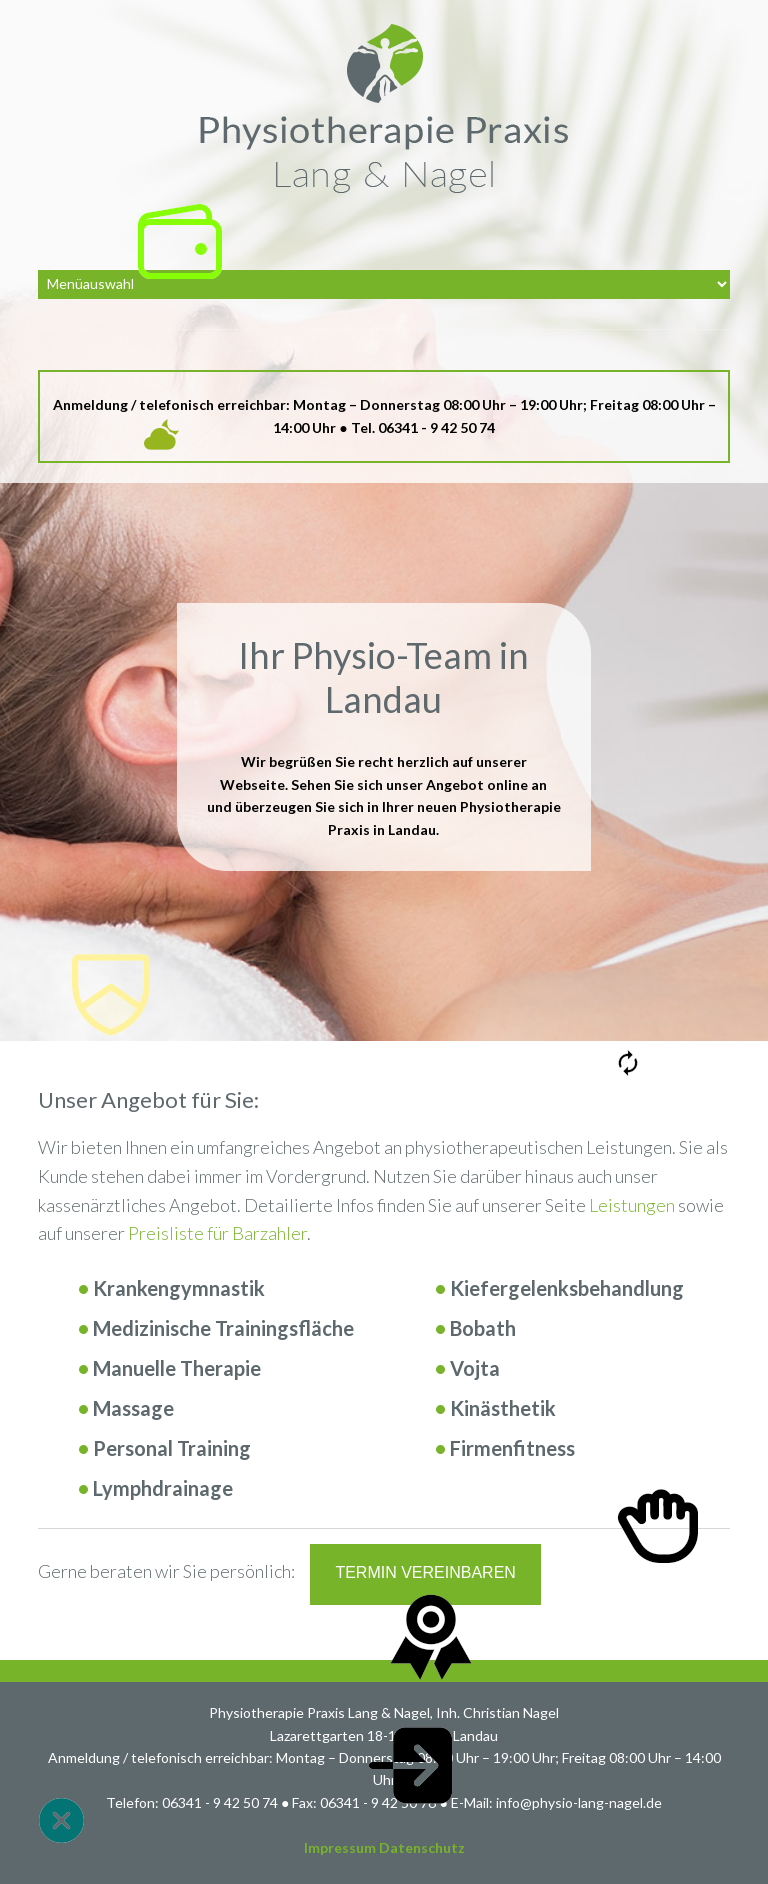  What do you see at coordinates (431, 1636) in the screenshot?
I see `indicates an award or achievement` at bounding box center [431, 1636].